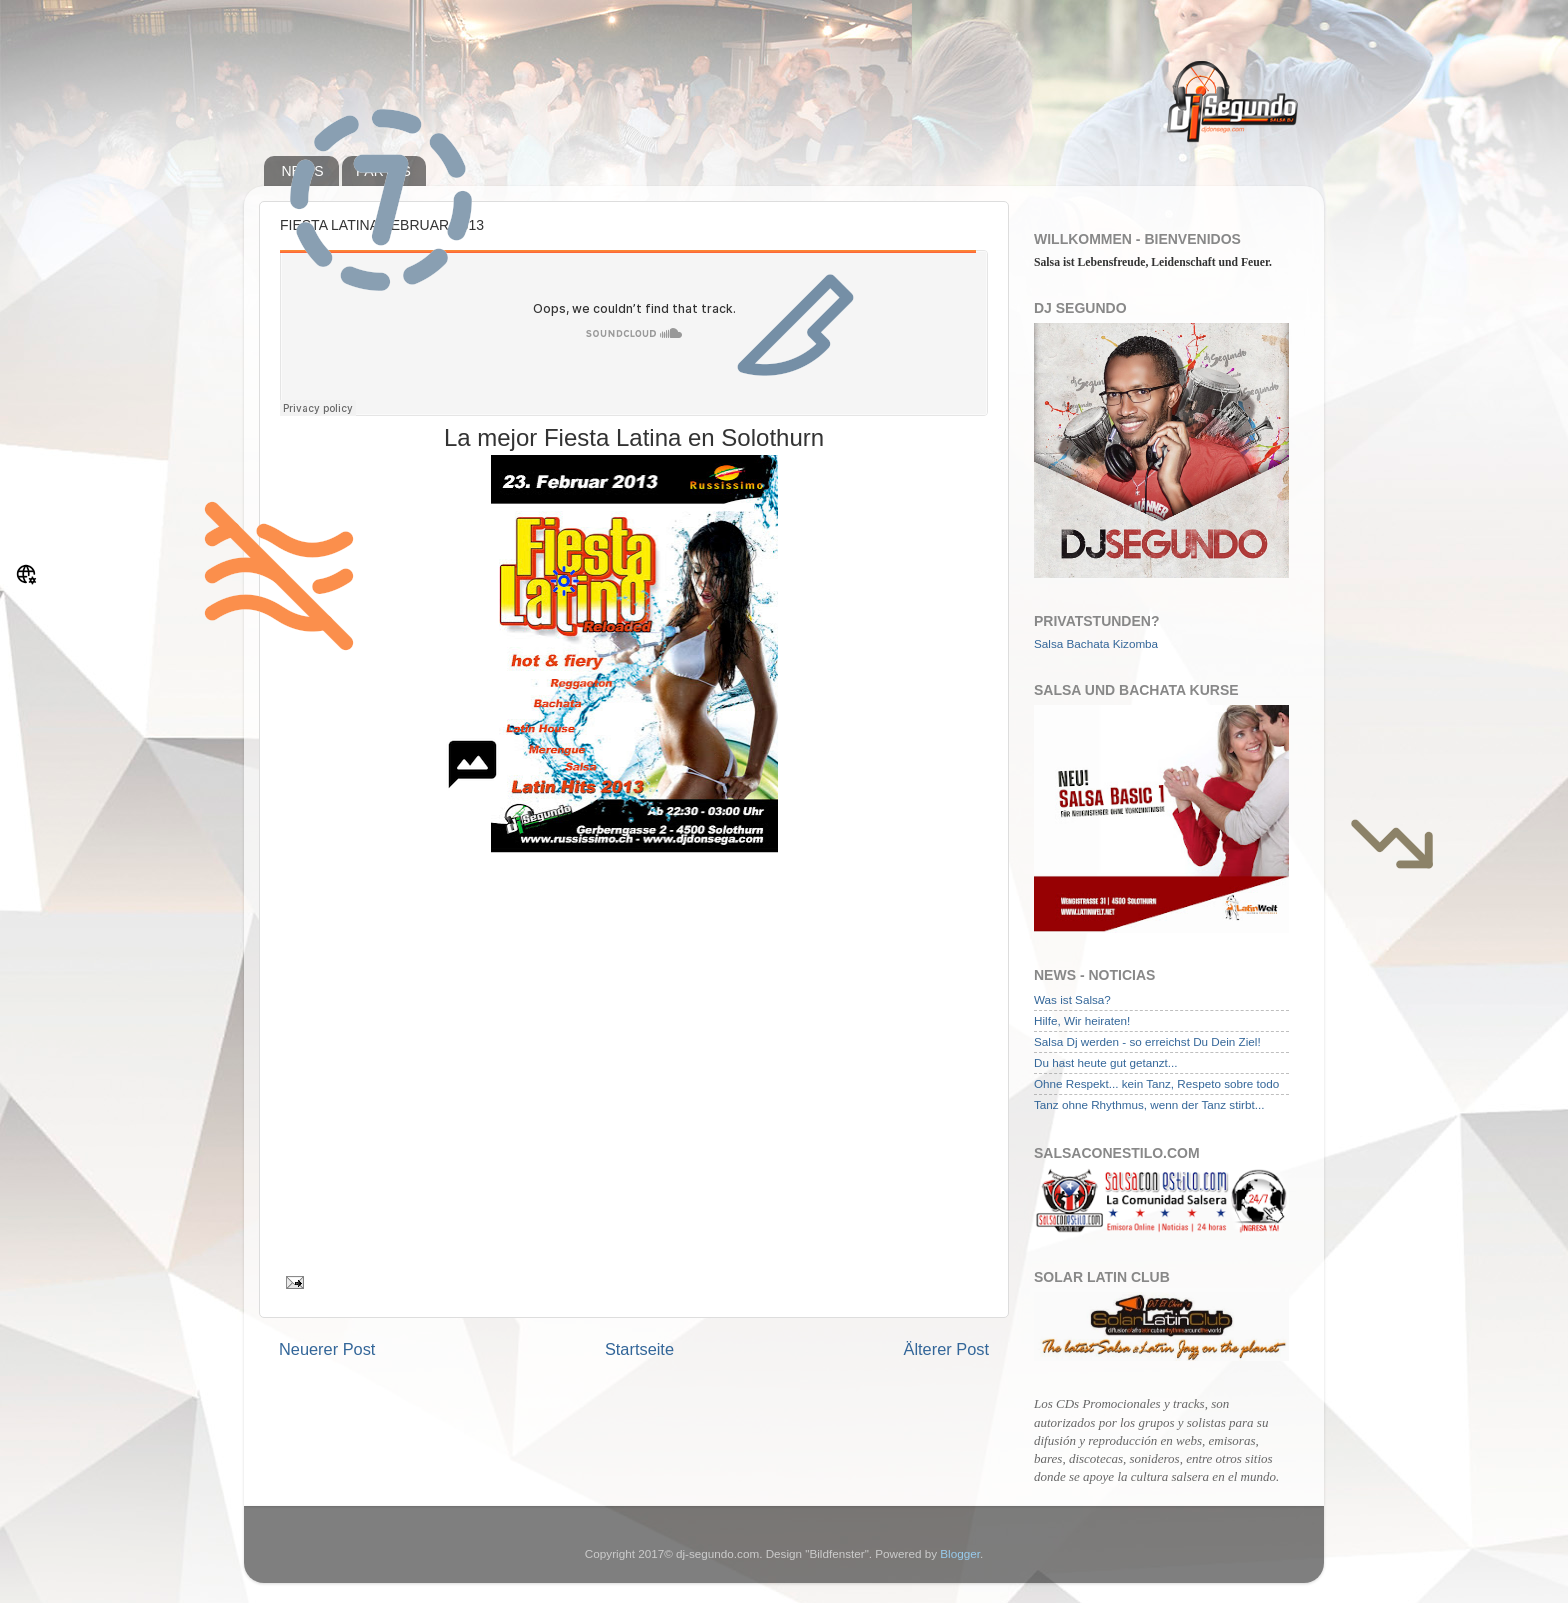 This screenshot has height=1603, width=1568. Describe the element at coordinates (279, 576) in the screenshot. I see `disable water ripple effect` at that location.